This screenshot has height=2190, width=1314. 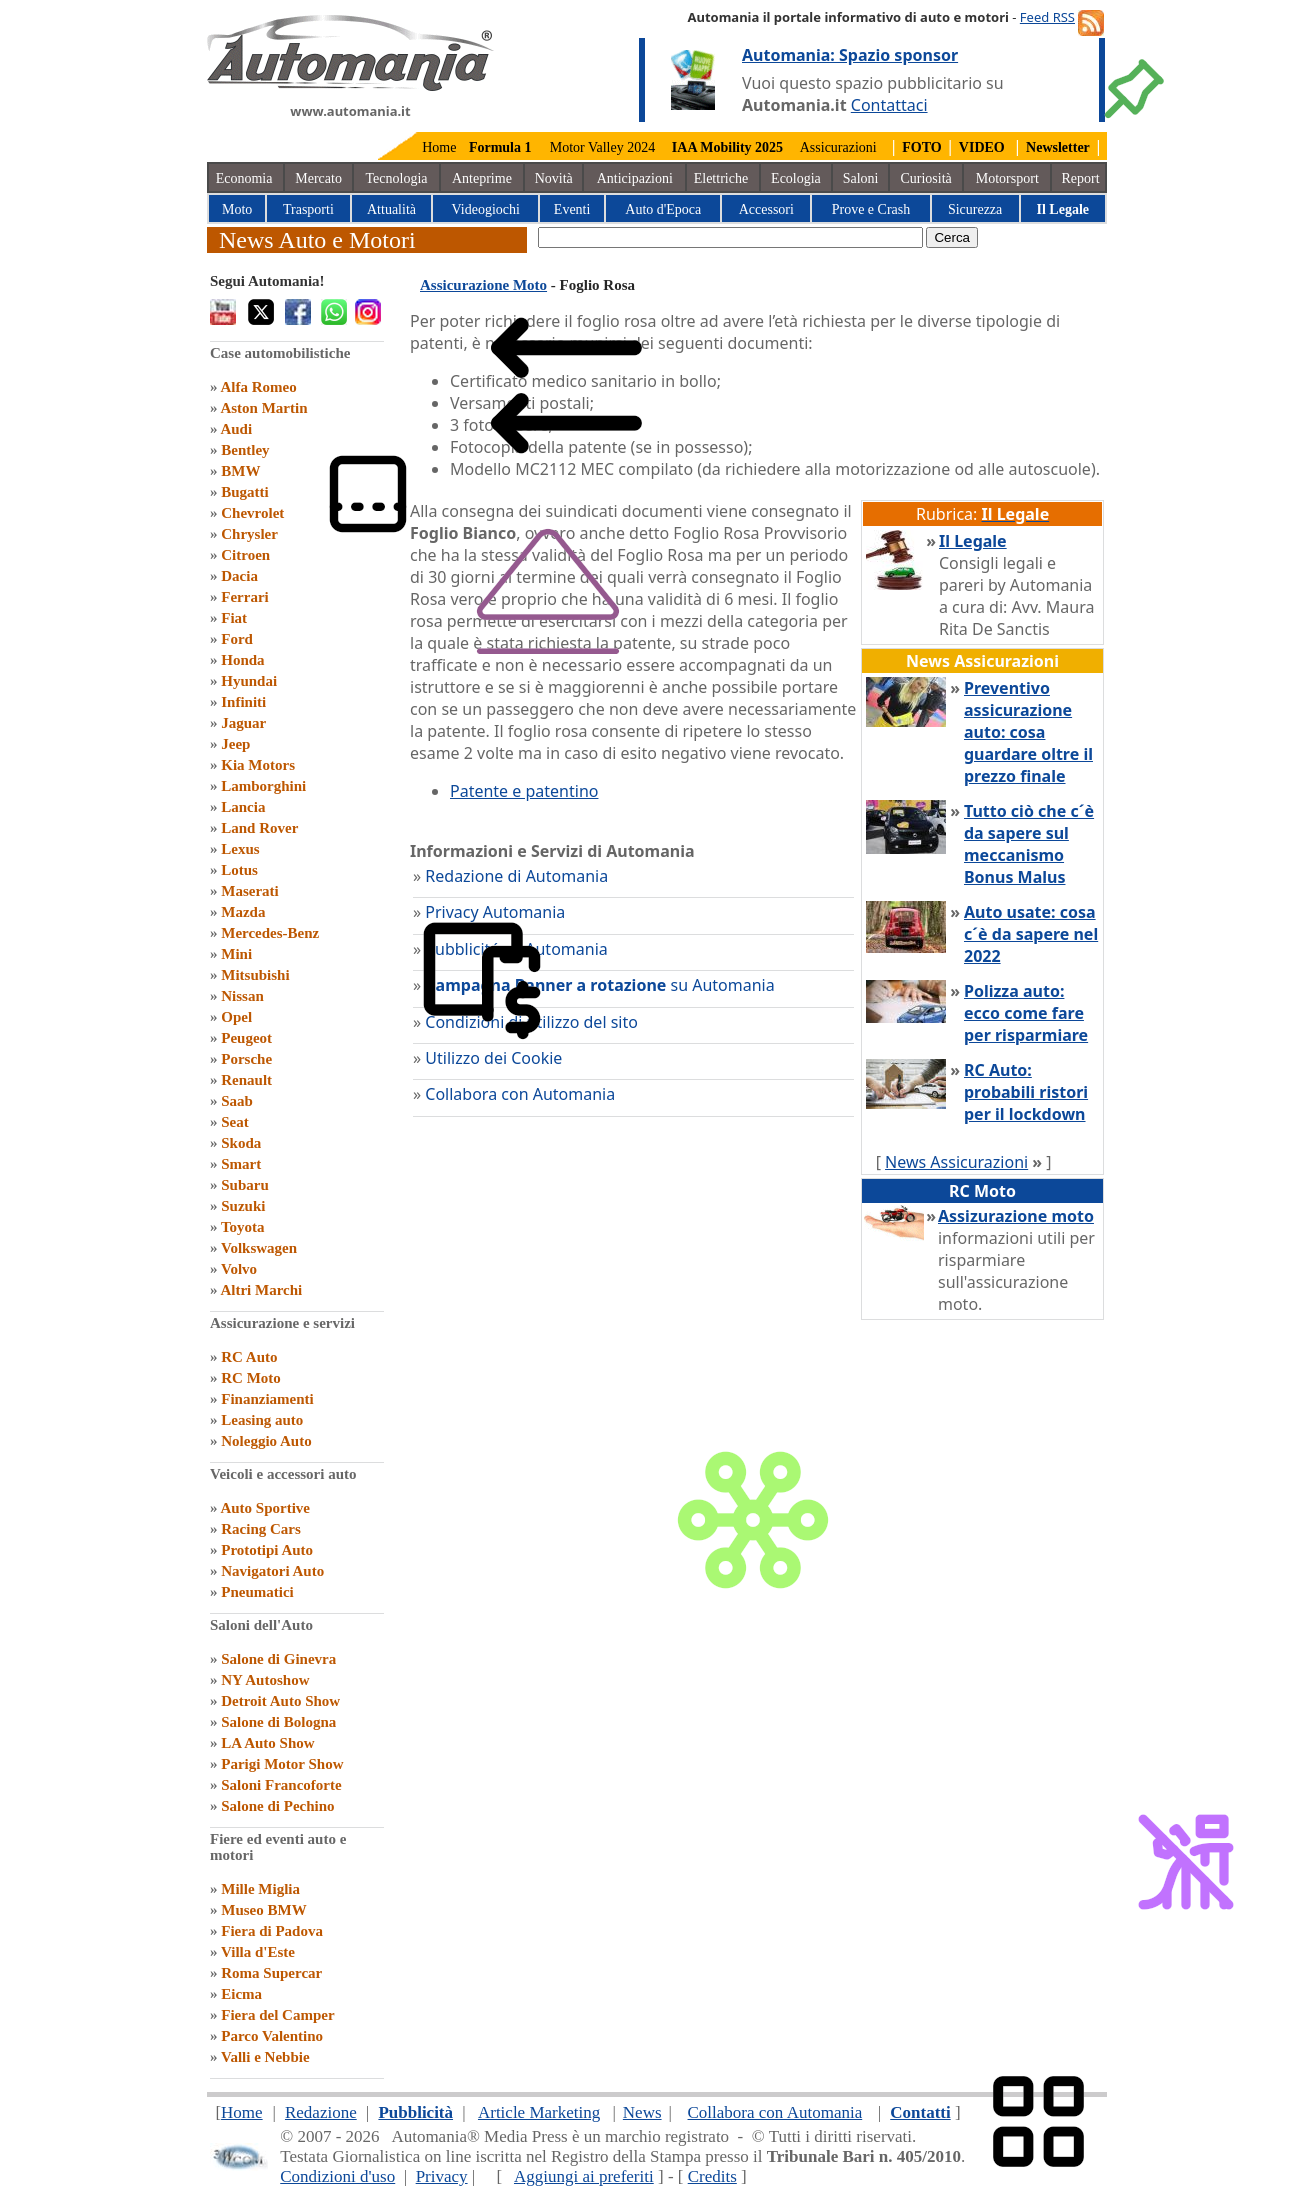 I want to click on move items to the left, so click(x=566, y=385).